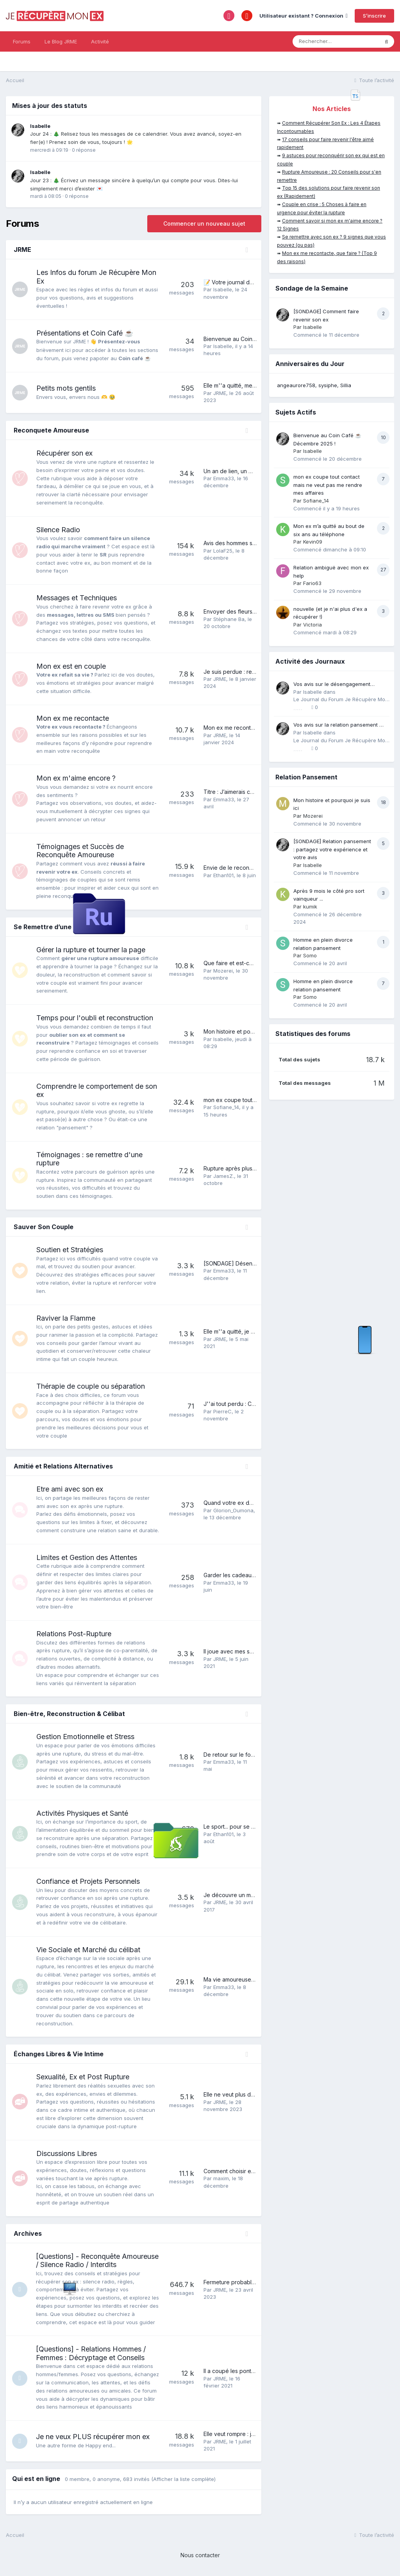 The width and height of the screenshot is (400, 2576). What do you see at coordinates (365, 1340) in the screenshot?
I see `iPhone 14 device icon` at bounding box center [365, 1340].